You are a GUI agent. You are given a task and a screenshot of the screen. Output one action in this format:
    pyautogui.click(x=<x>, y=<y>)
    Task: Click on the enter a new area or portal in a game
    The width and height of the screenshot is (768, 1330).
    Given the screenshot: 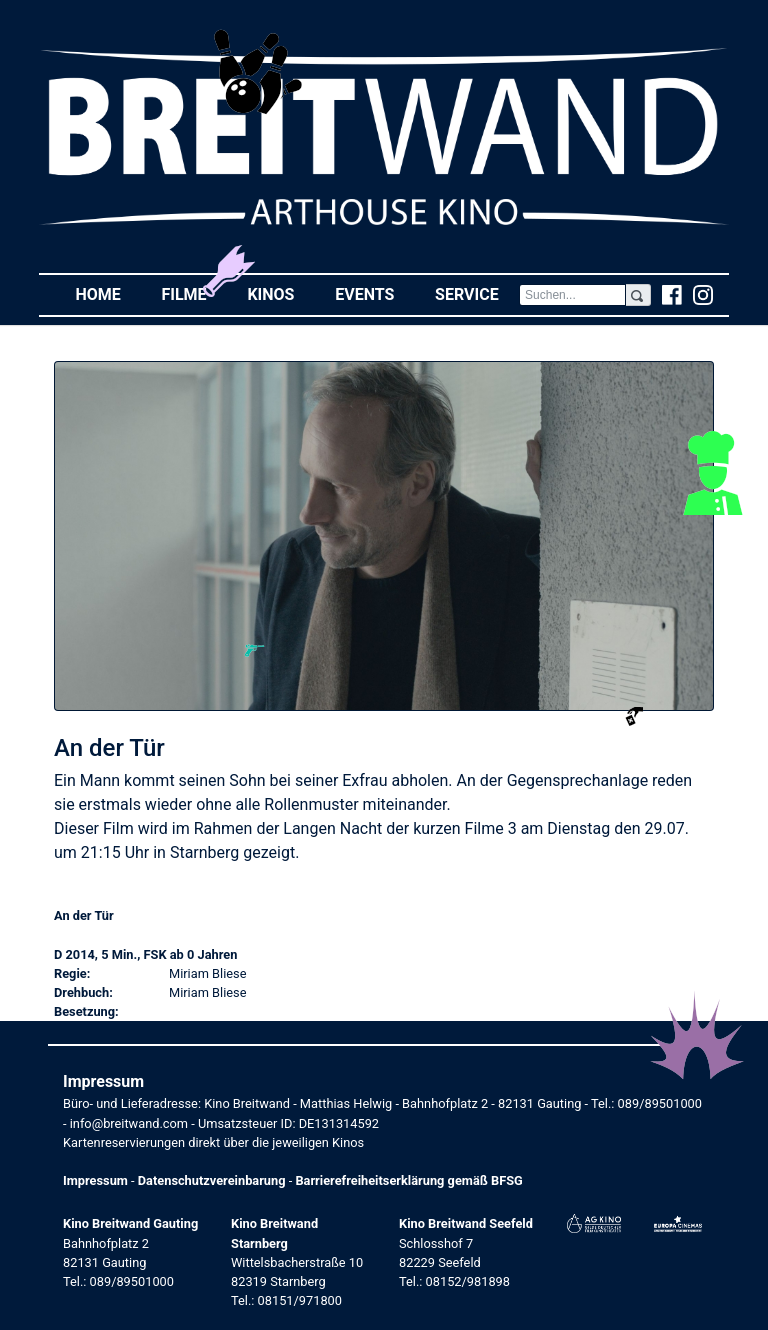 What is the action you would take?
    pyautogui.click(x=697, y=1036)
    